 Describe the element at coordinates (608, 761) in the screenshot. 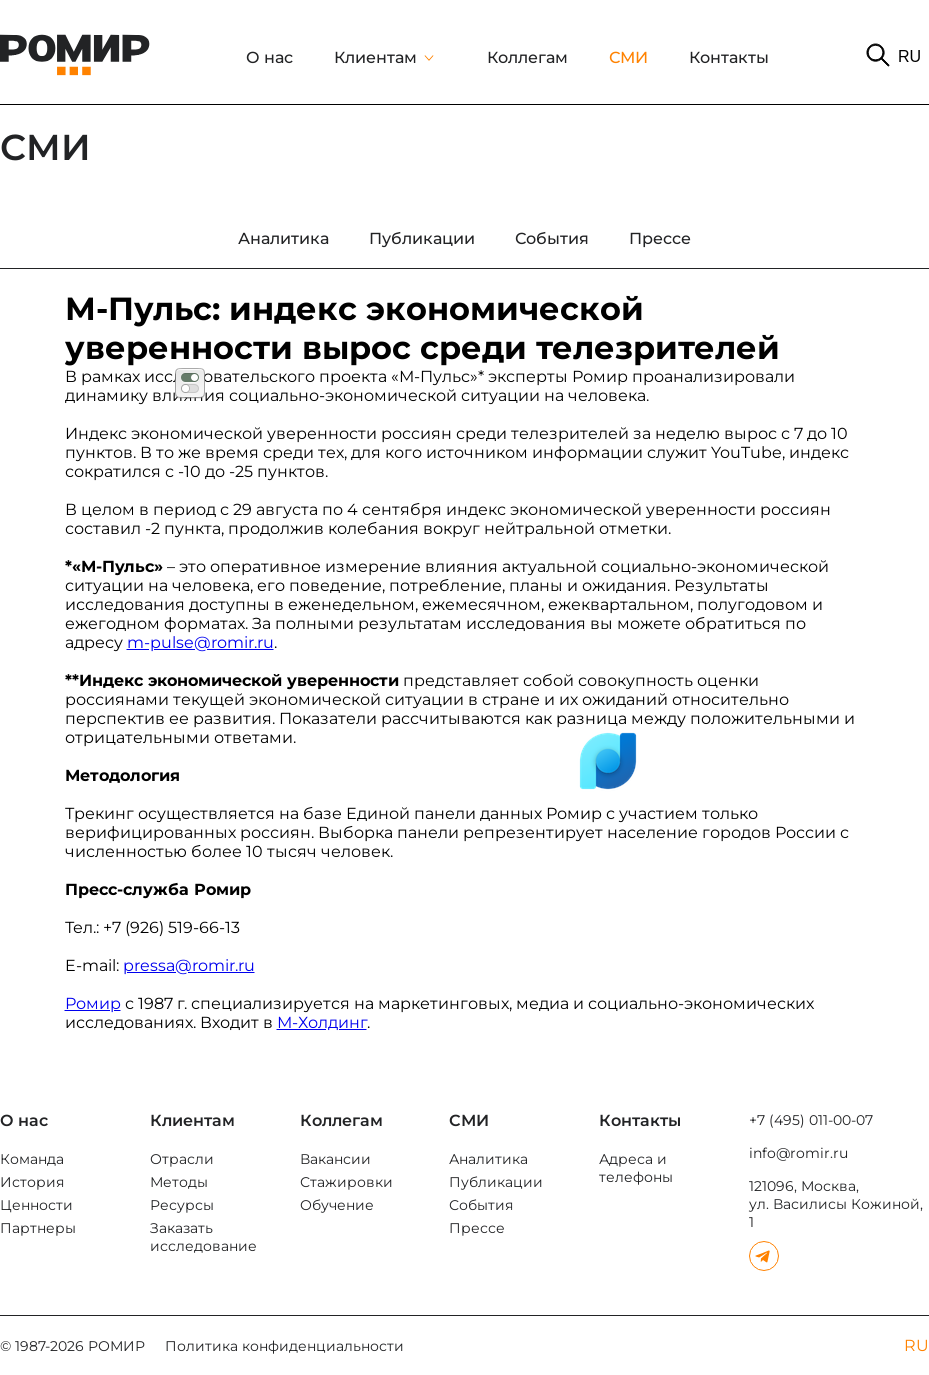

I see `open the TalentOnboard application` at that location.